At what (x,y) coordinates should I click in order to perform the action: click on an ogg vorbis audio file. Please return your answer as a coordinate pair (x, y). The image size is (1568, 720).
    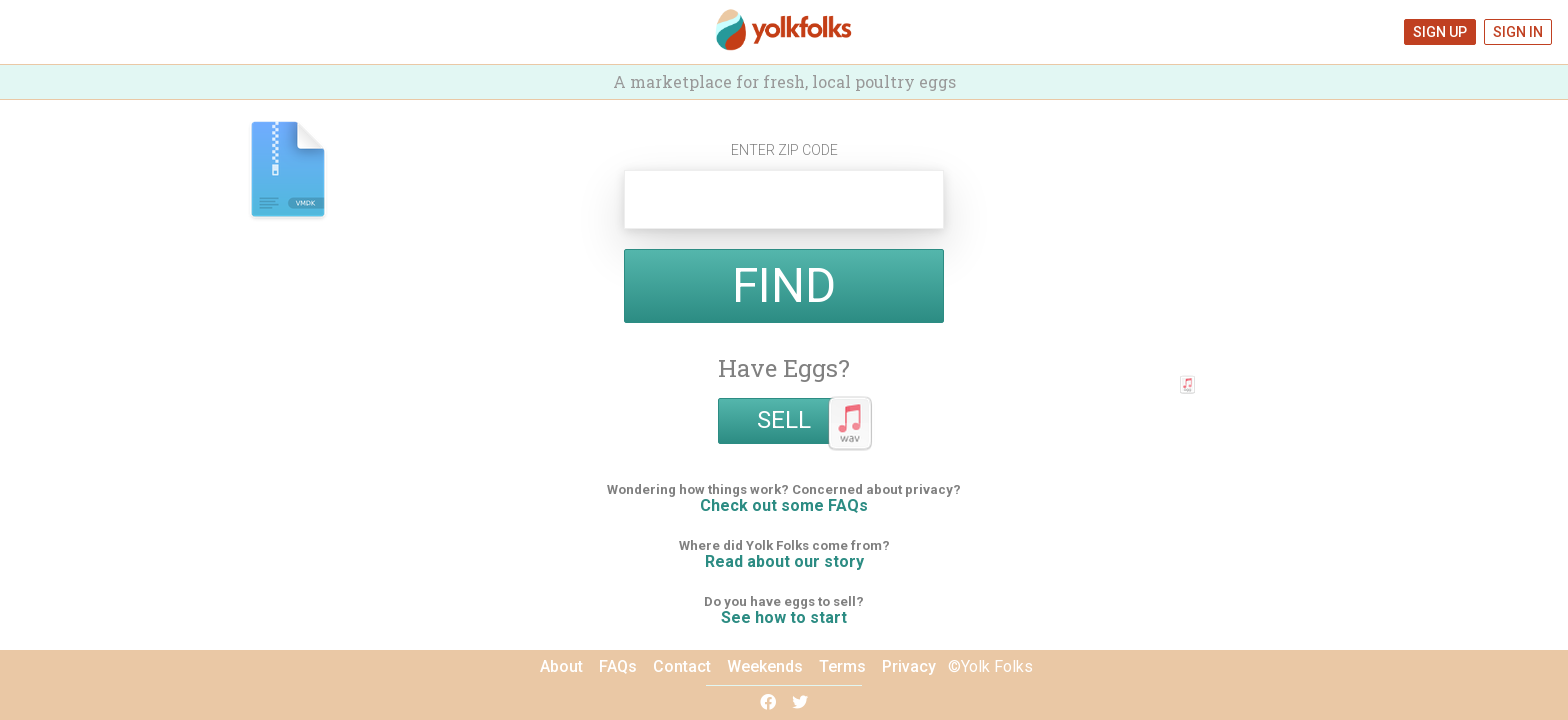
    Looking at the image, I should click on (1187, 384).